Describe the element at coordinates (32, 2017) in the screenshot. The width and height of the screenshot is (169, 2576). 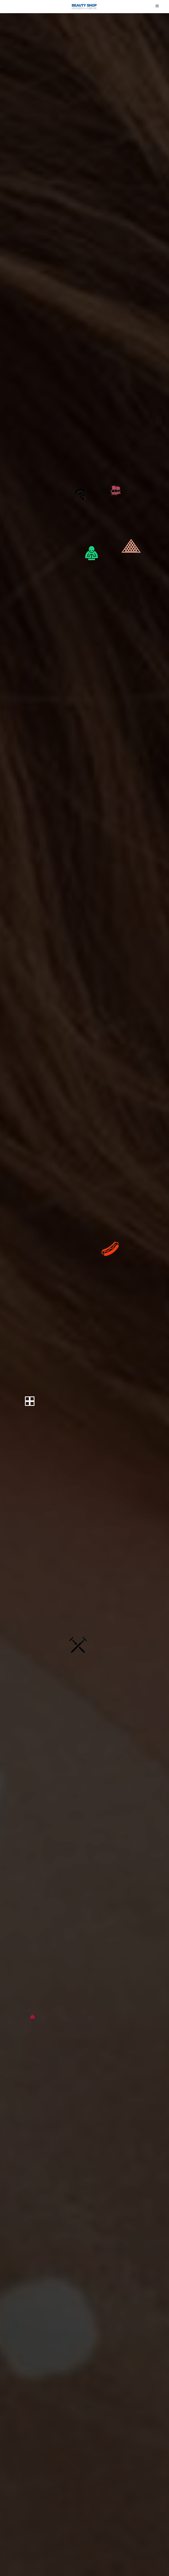
I see `access player profile or avatar settings` at that location.